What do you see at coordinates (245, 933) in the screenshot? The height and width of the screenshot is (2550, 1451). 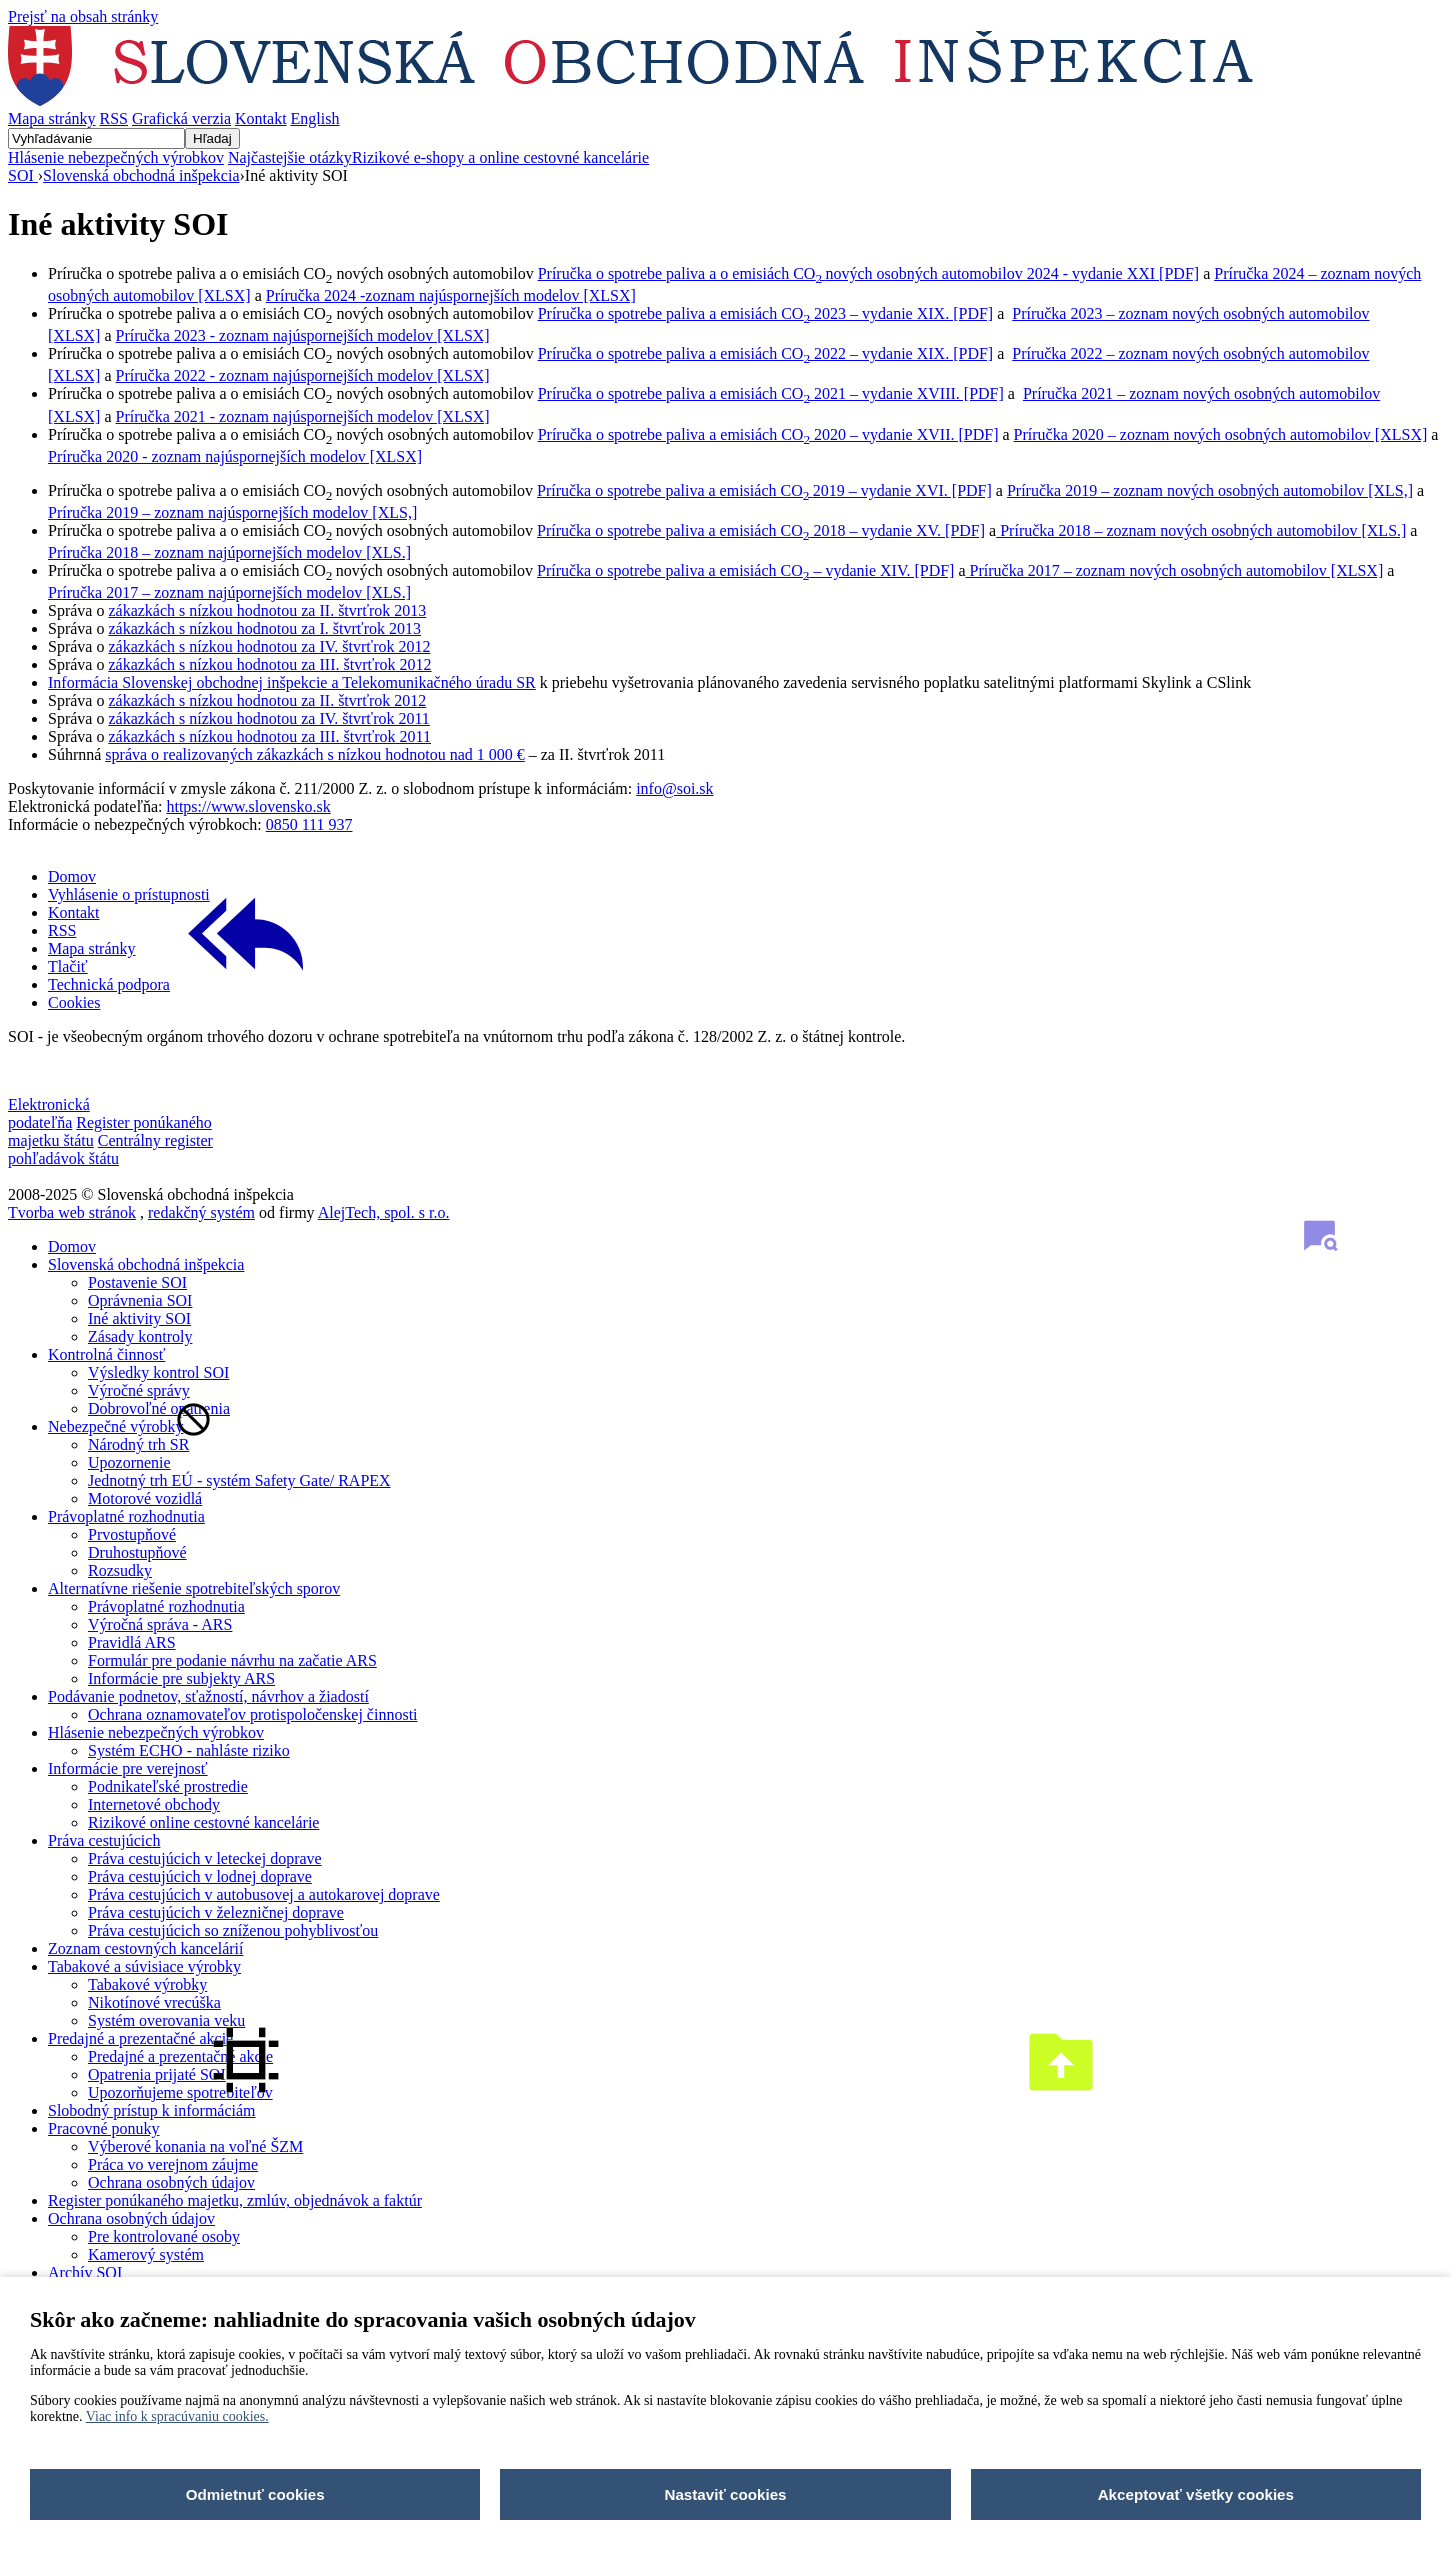 I see `reply to all recipients` at bounding box center [245, 933].